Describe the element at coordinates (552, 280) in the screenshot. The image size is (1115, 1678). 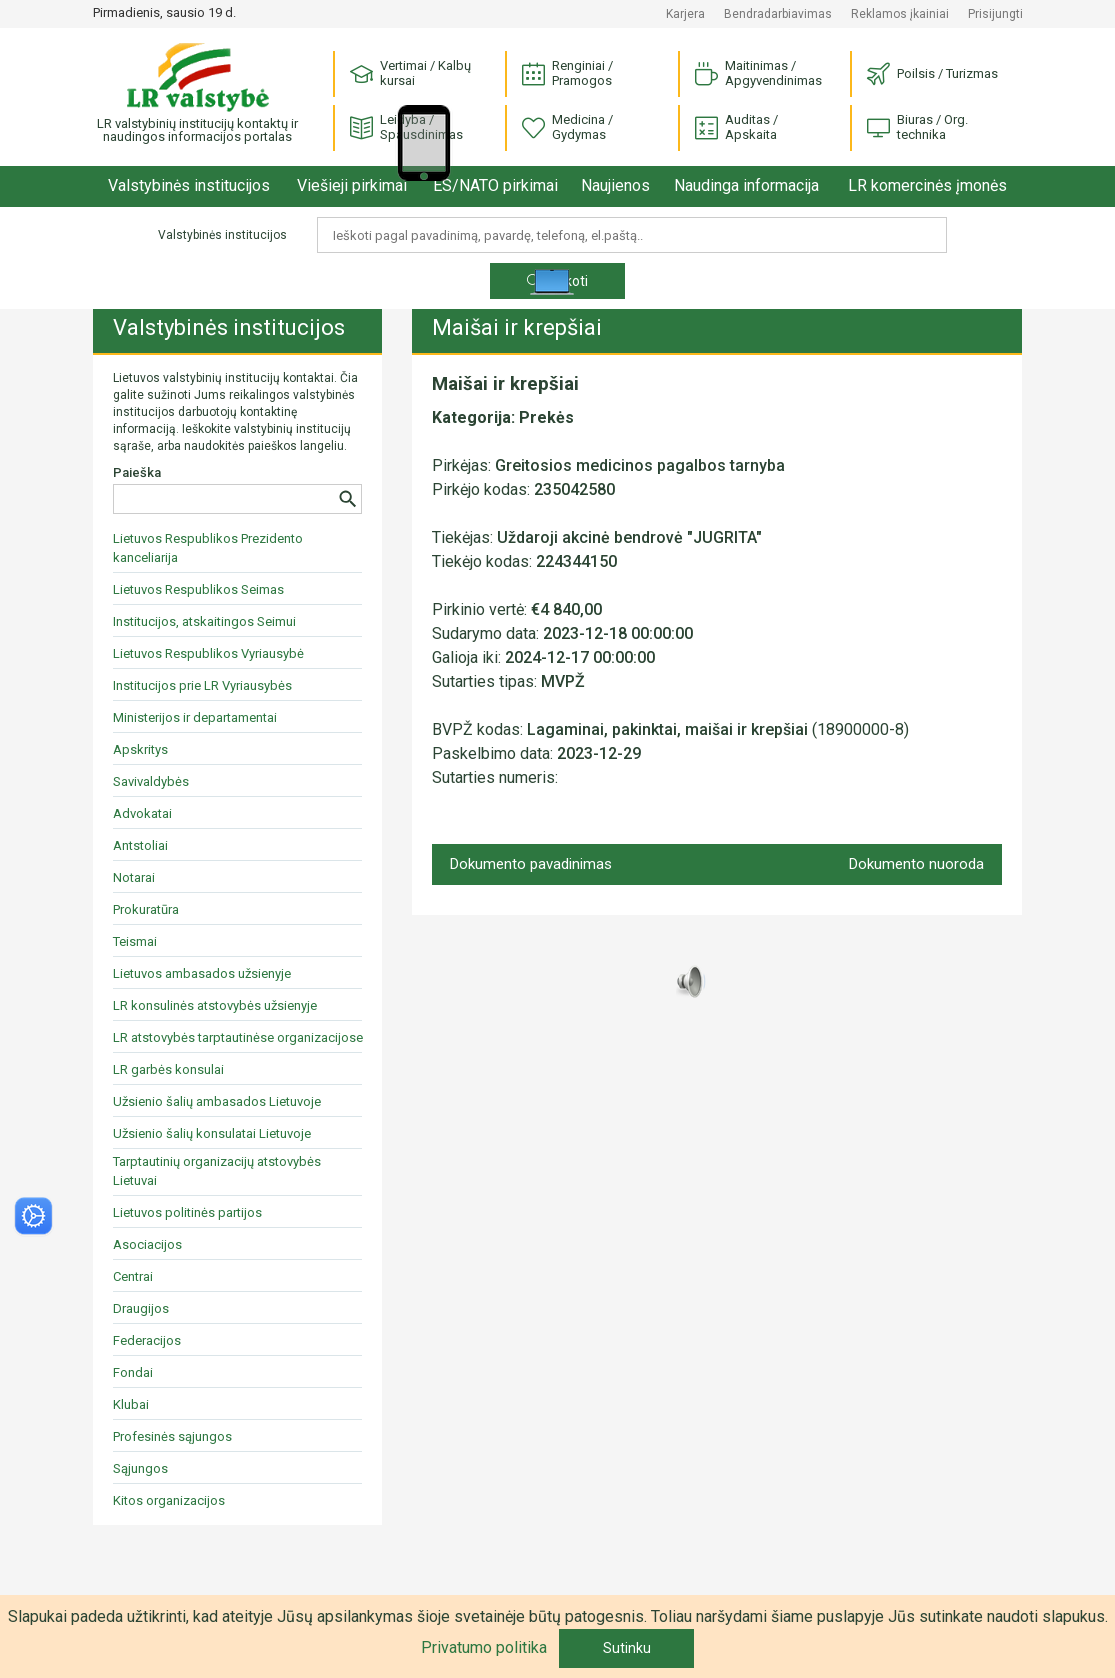
I see `represents a MacBook Air 15" device in system settings` at that location.